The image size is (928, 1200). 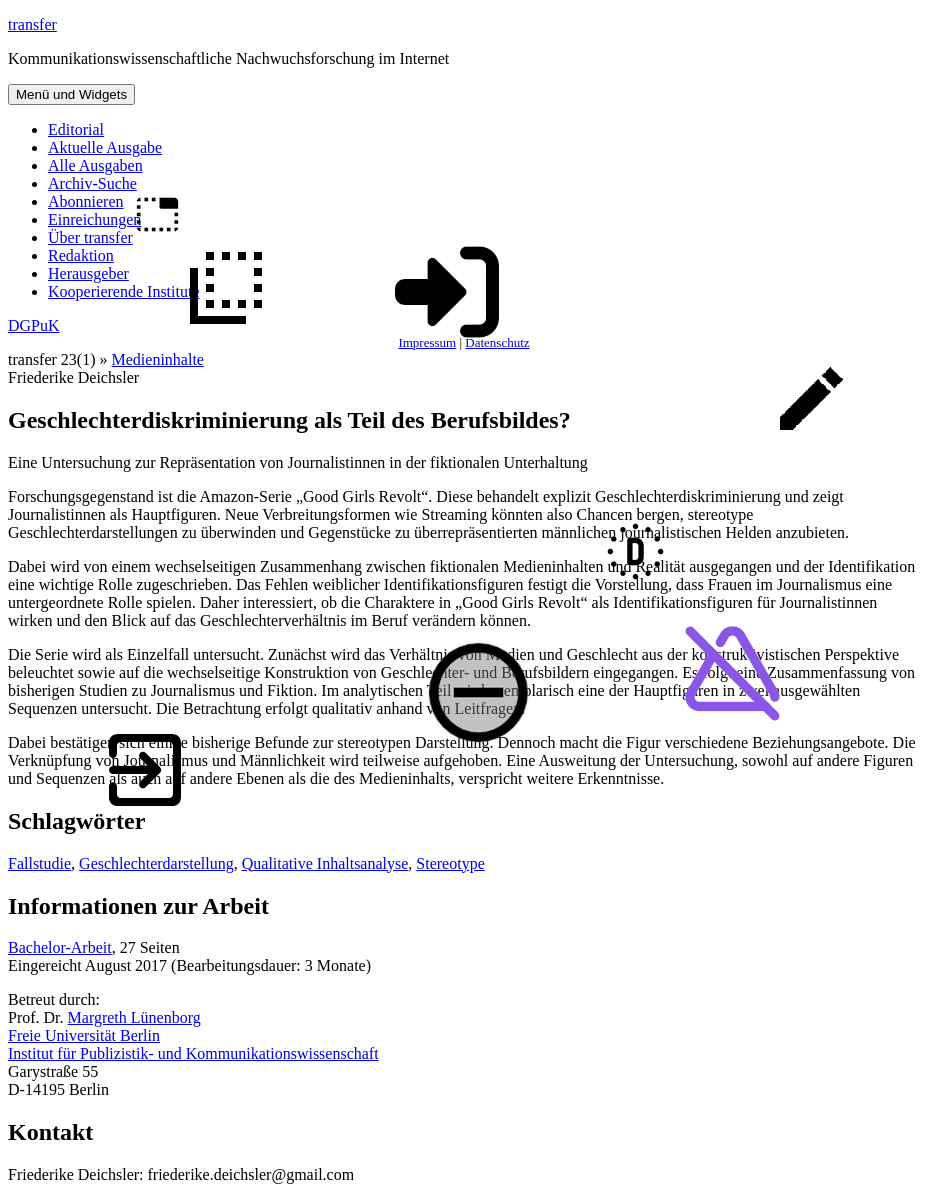 What do you see at coordinates (447, 292) in the screenshot?
I see `log in to your account` at bounding box center [447, 292].